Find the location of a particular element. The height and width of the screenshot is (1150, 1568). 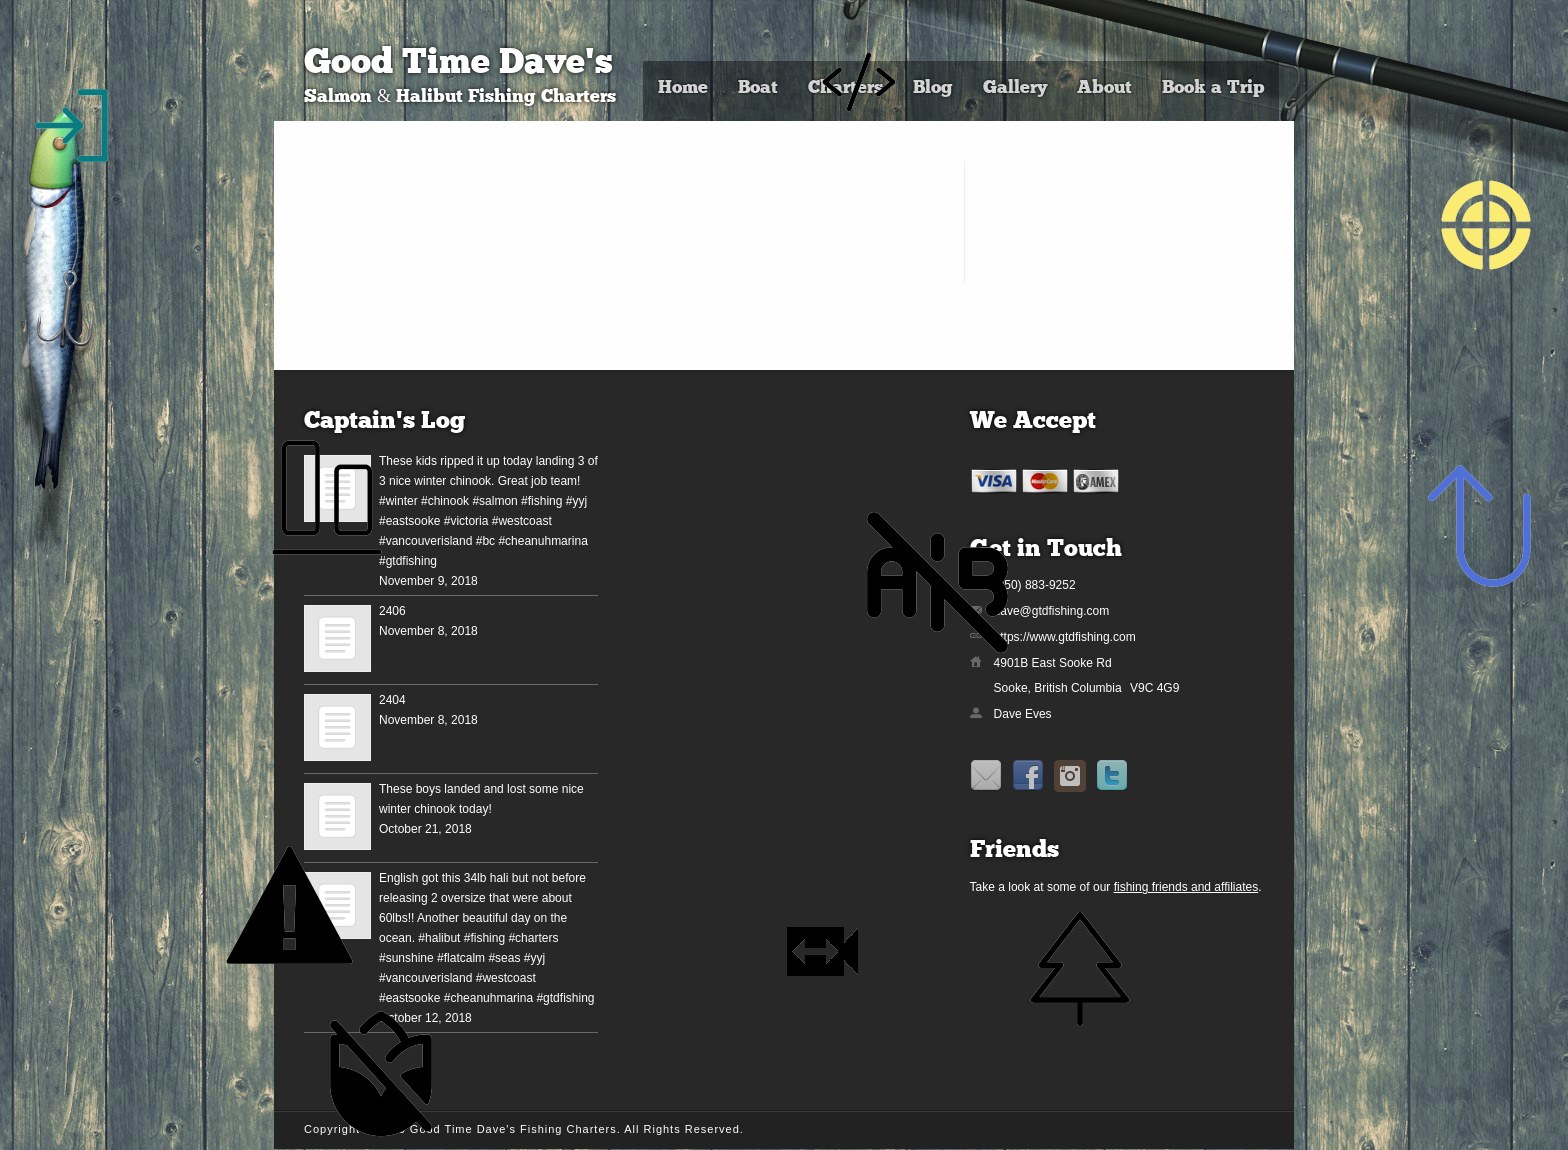

indicates a warning or alert condition is located at coordinates (288, 905).